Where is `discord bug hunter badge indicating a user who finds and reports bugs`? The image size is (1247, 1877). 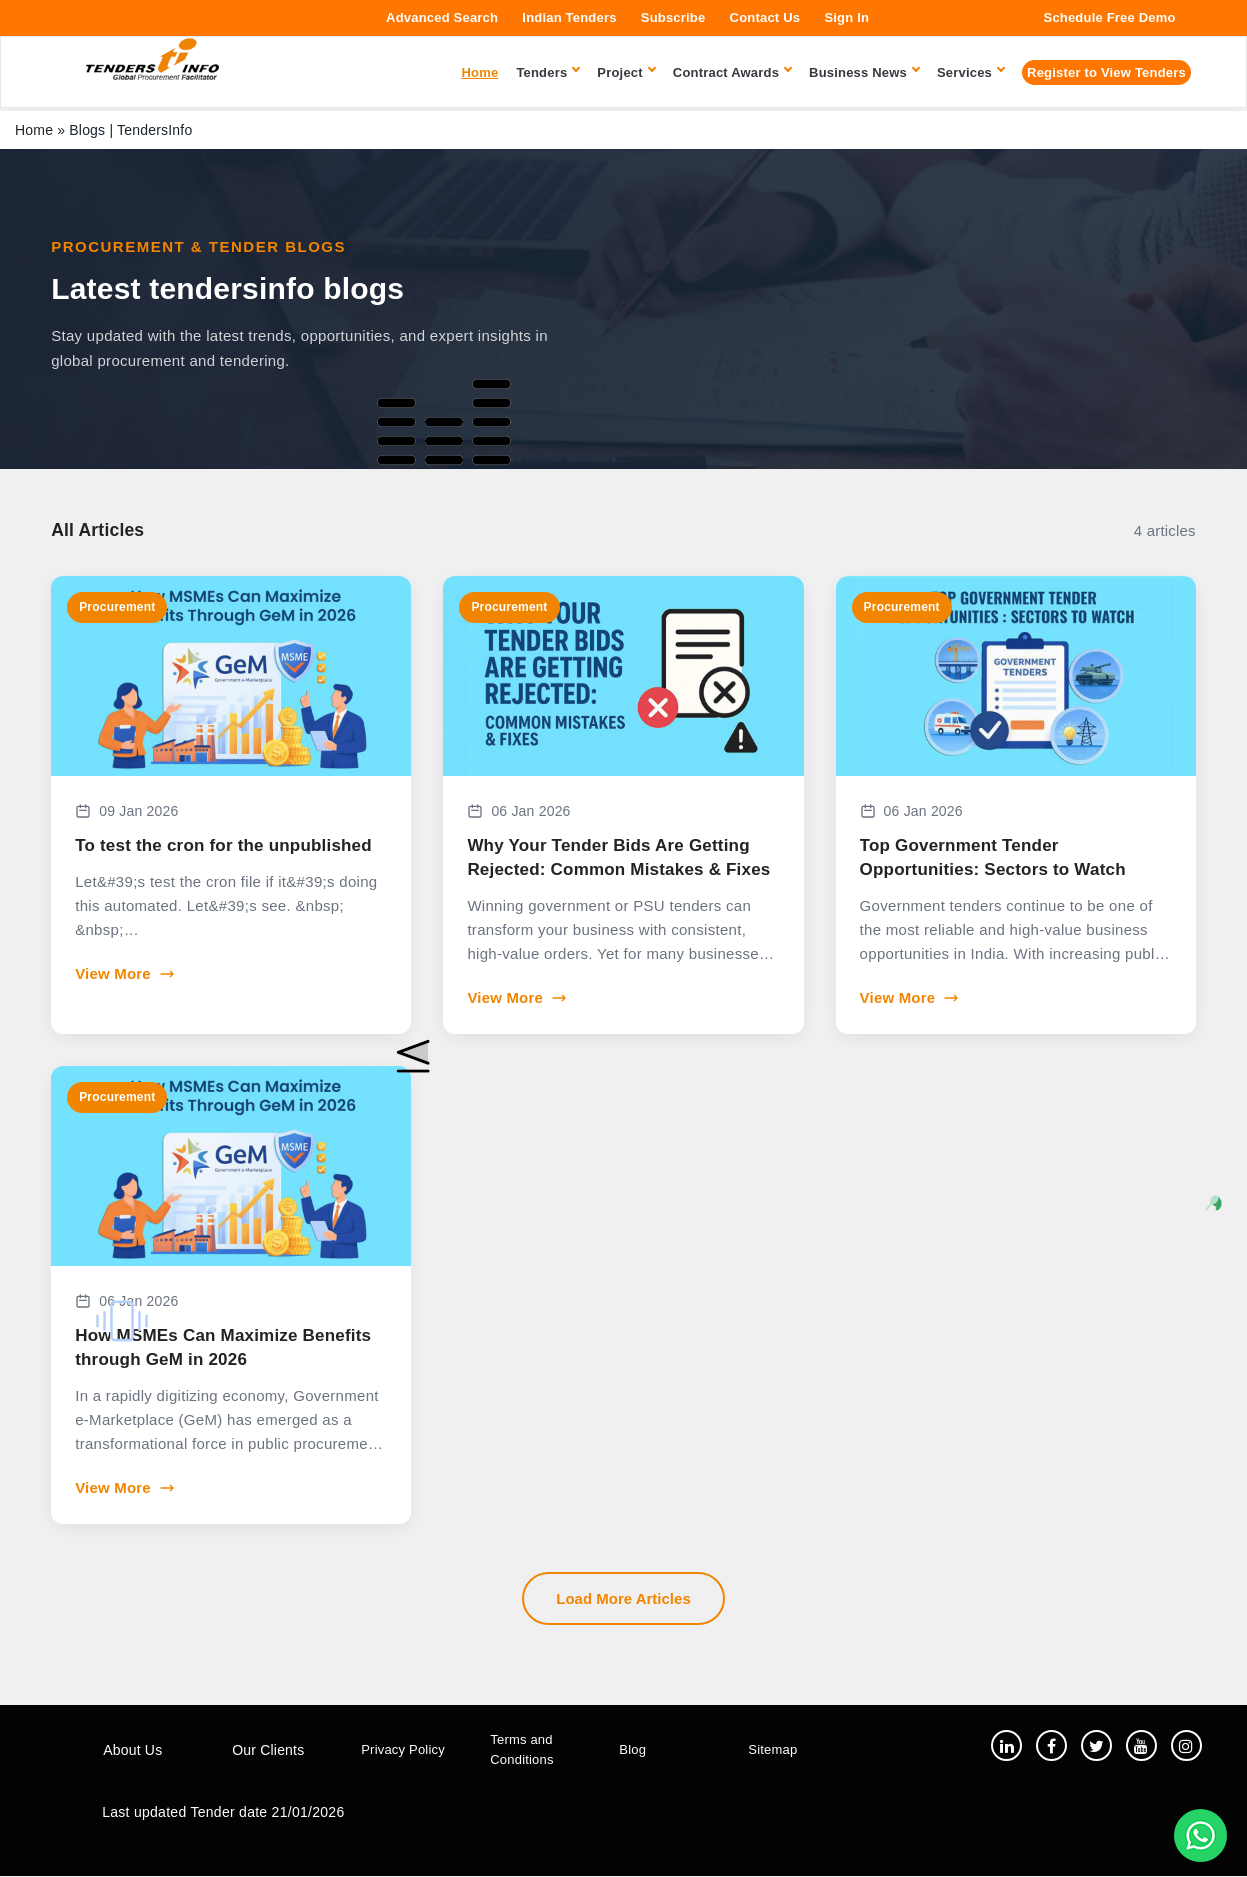 discord bug hunter badge indicating a user who finds and reports bugs is located at coordinates (1213, 1203).